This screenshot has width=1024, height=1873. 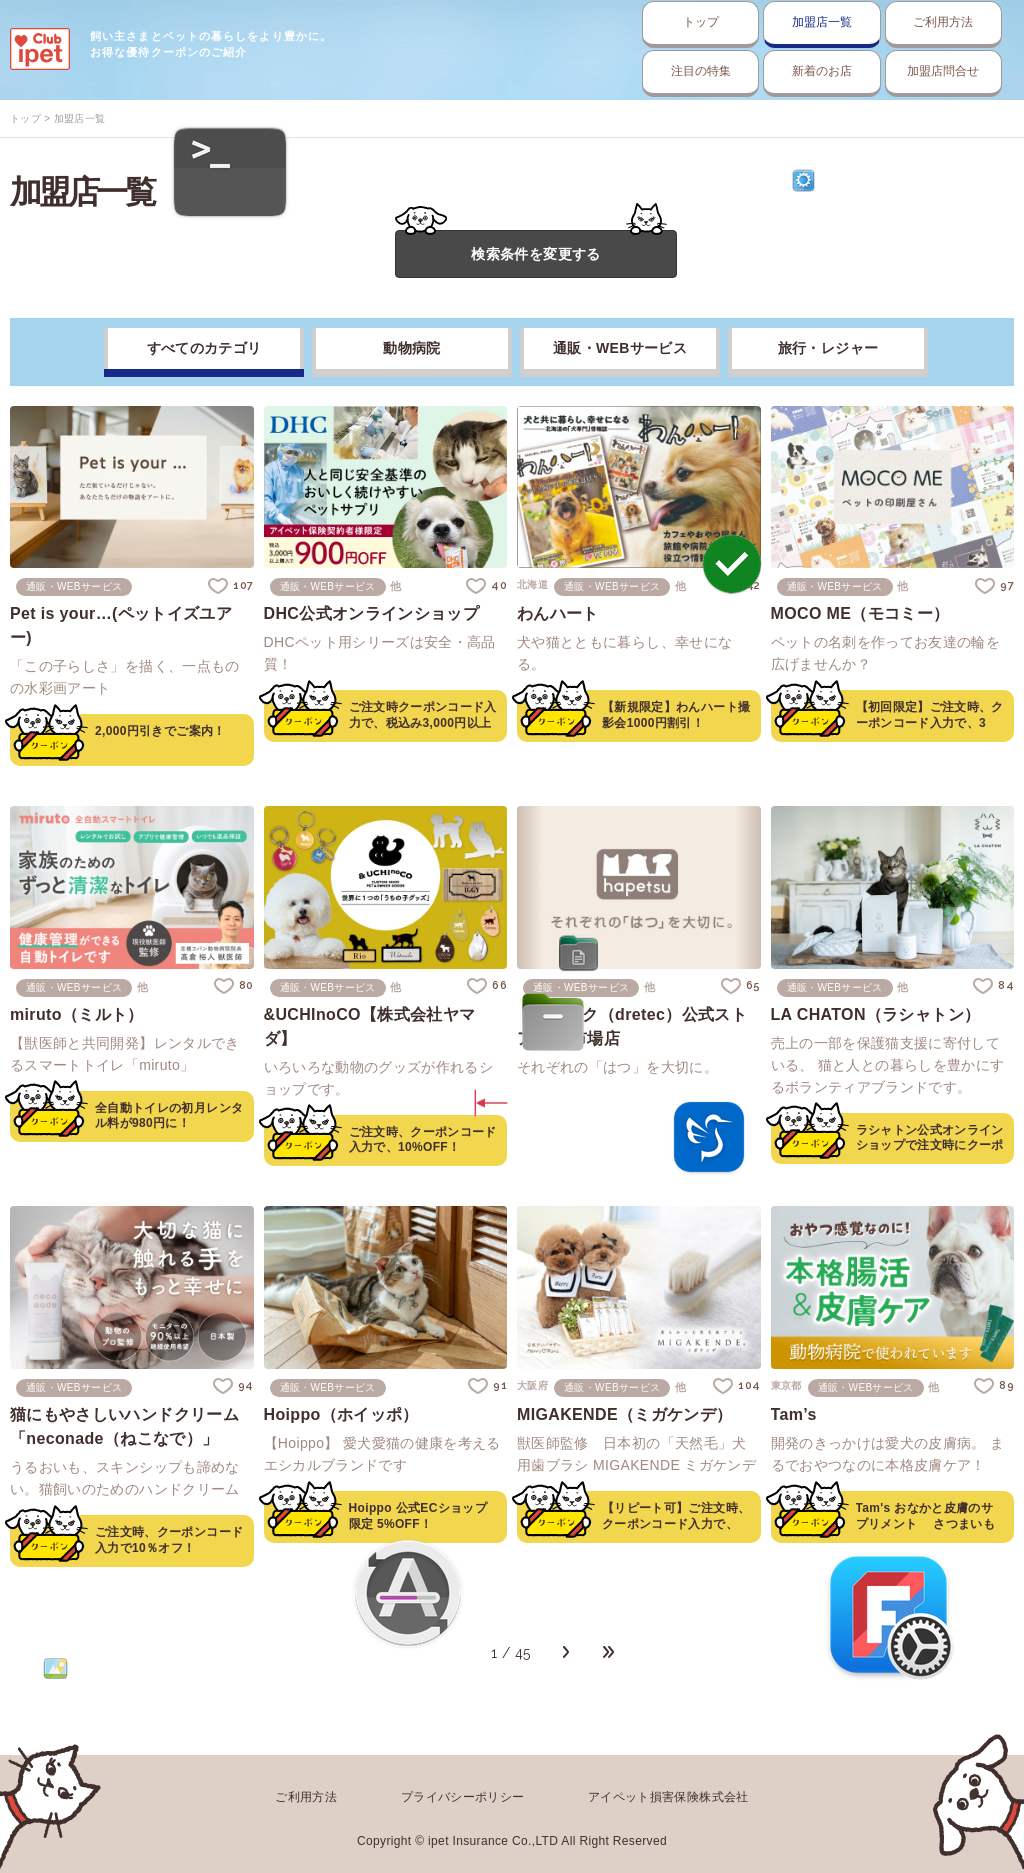 What do you see at coordinates (578, 952) in the screenshot?
I see `open your documents folder` at bounding box center [578, 952].